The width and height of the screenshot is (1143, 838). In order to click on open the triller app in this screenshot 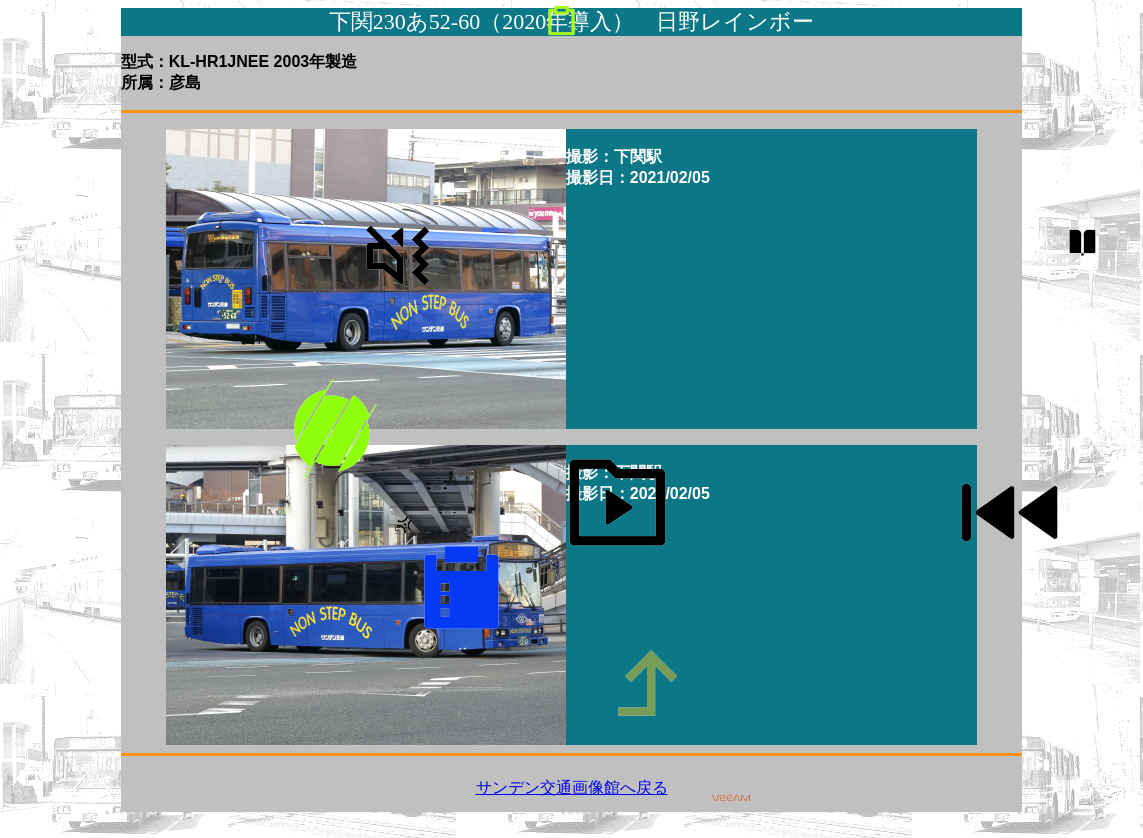, I will do `click(335, 428)`.